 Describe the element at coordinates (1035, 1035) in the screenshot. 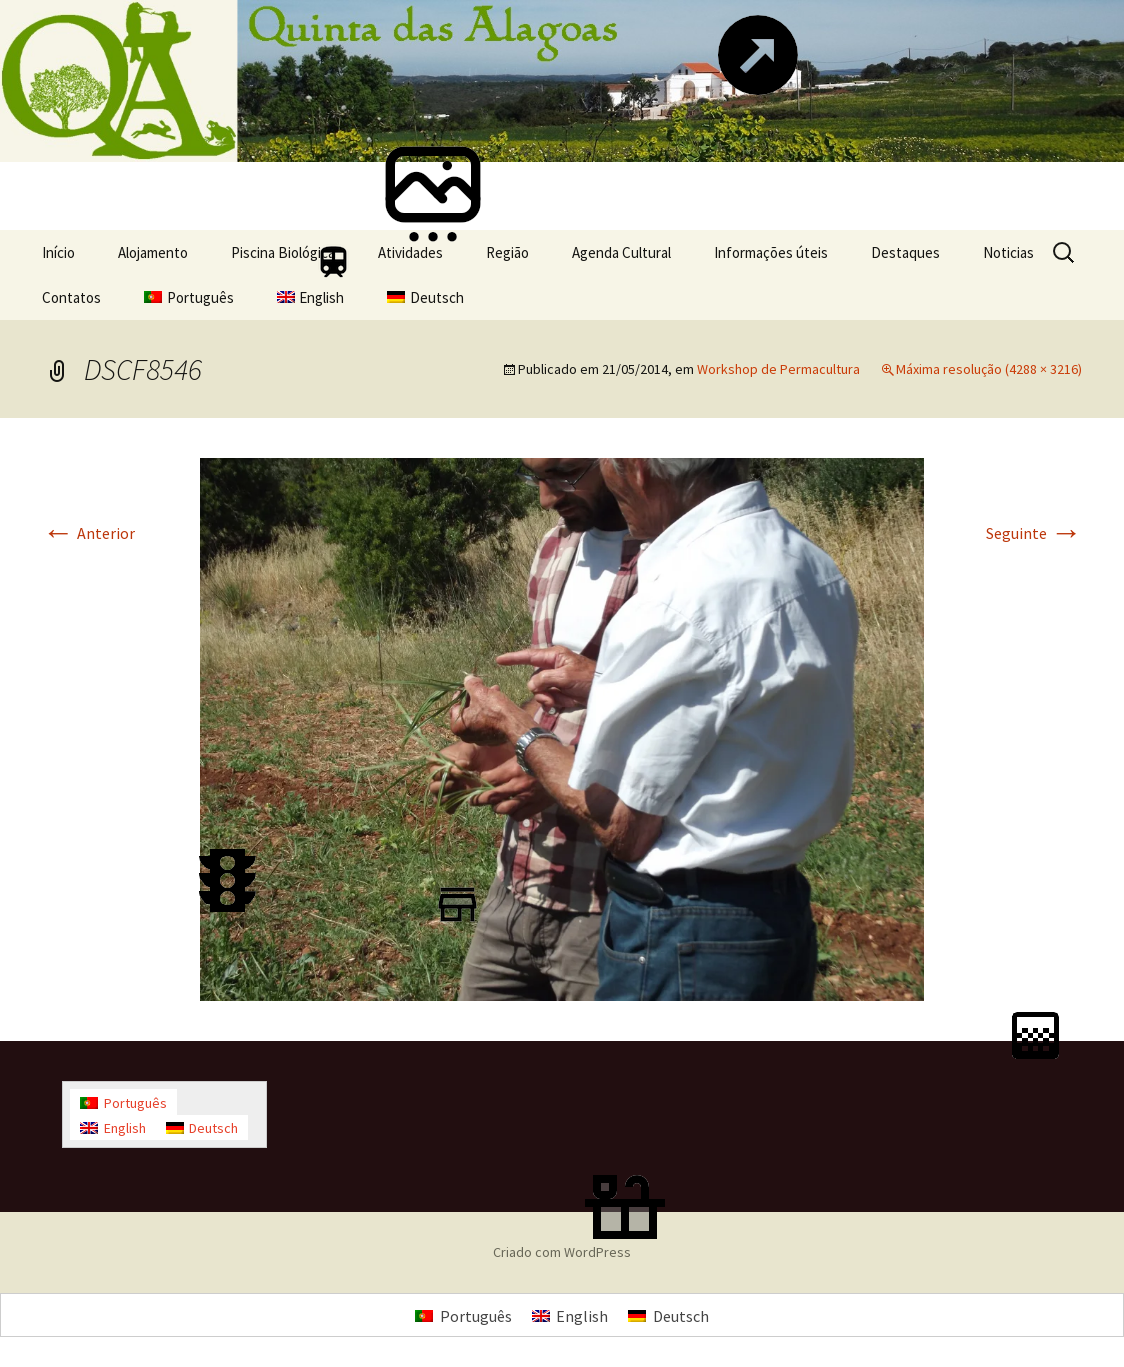

I see `apply a gradient effect to an image` at that location.